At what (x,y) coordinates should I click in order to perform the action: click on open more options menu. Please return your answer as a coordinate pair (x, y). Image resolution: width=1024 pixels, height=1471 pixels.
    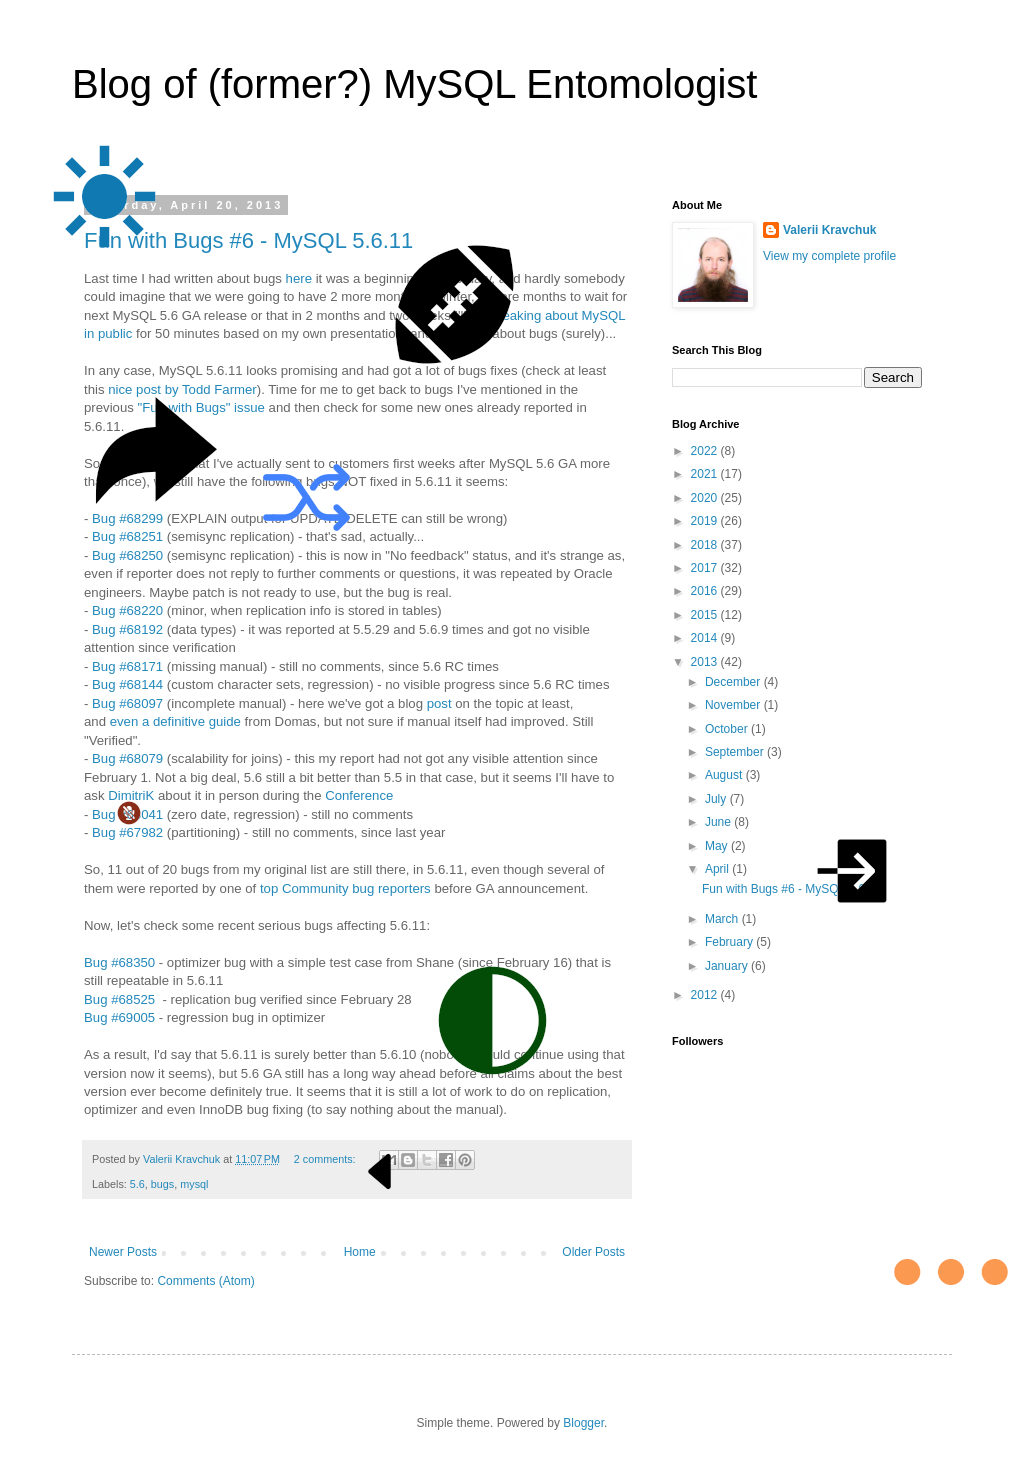
    Looking at the image, I should click on (951, 1272).